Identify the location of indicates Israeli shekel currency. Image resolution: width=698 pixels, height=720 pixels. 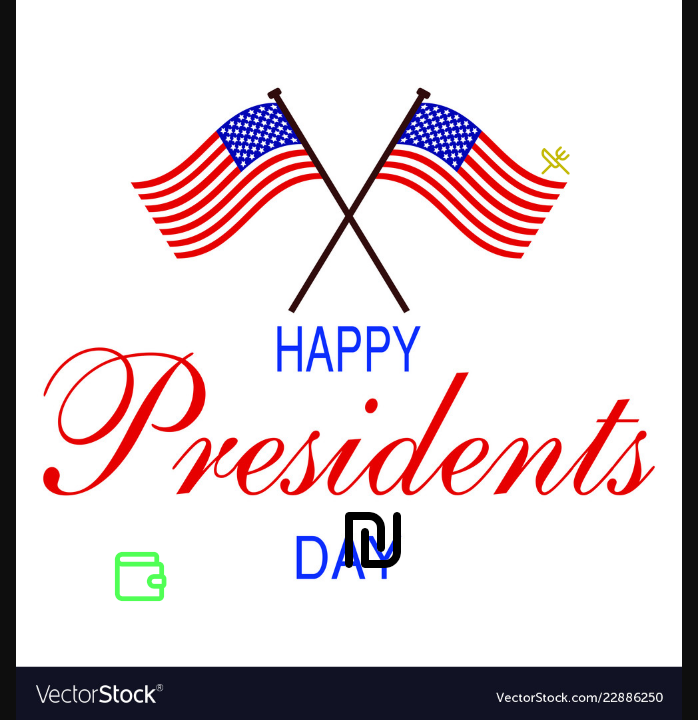
(373, 540).